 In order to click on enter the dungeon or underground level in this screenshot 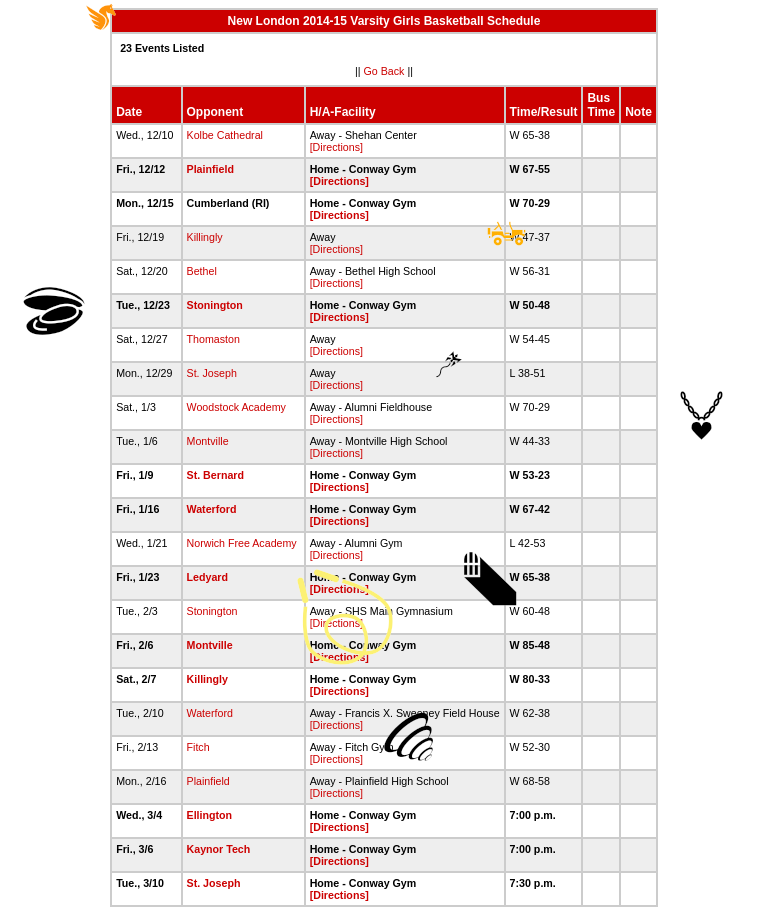, I will do `click(487, 576)`.